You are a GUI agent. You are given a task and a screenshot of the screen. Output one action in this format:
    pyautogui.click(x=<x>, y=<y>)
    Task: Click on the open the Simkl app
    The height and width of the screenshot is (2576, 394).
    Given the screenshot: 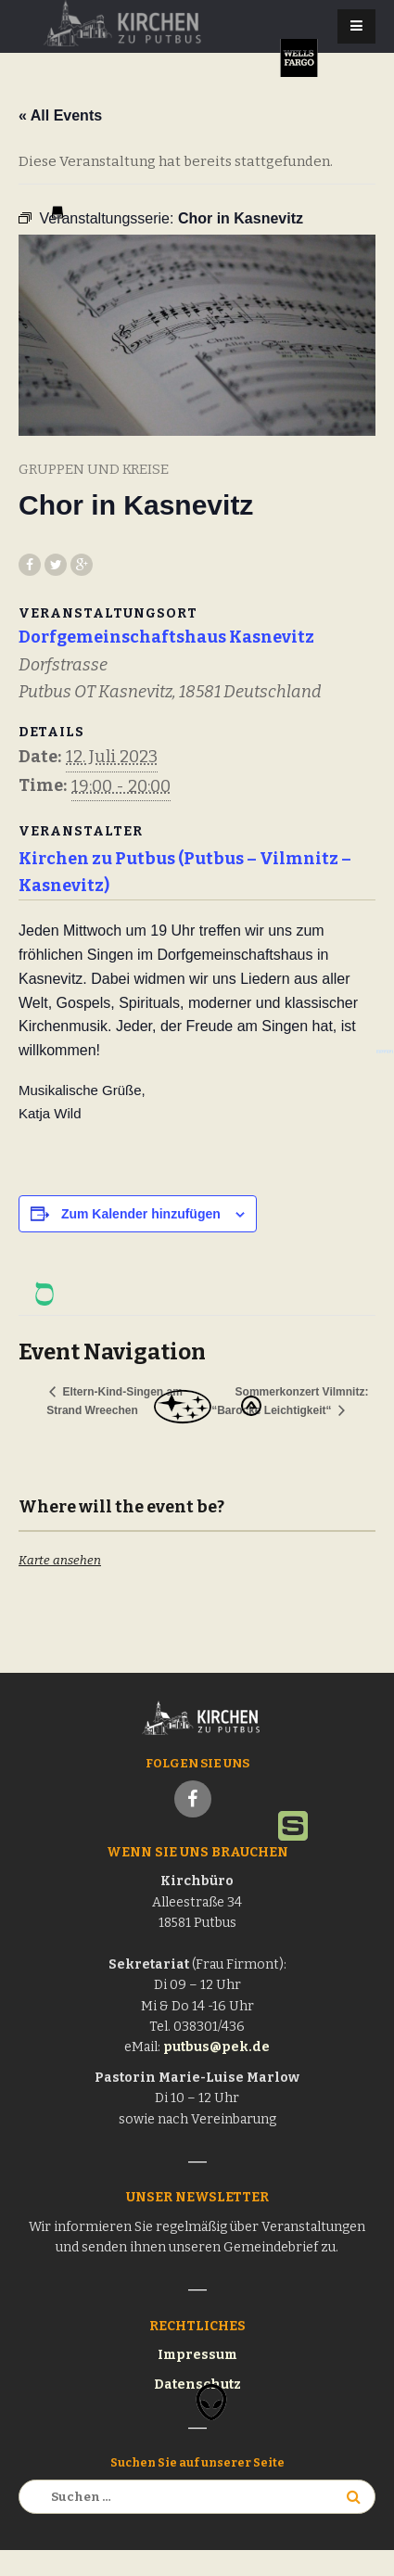 What is the action you would take?
    pyautogui.click(x=293, y=1826)
    